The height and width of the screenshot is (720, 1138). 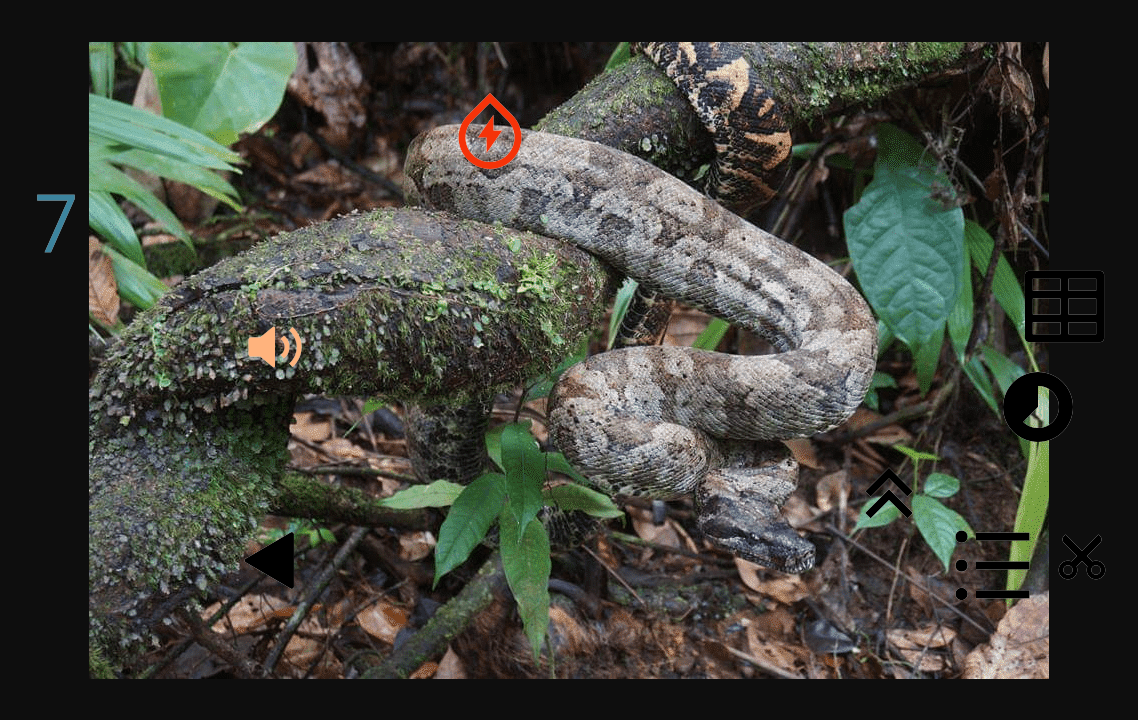 I want to click on indicates hydroelectric or water-powered energy, so click(x=490, y=134).